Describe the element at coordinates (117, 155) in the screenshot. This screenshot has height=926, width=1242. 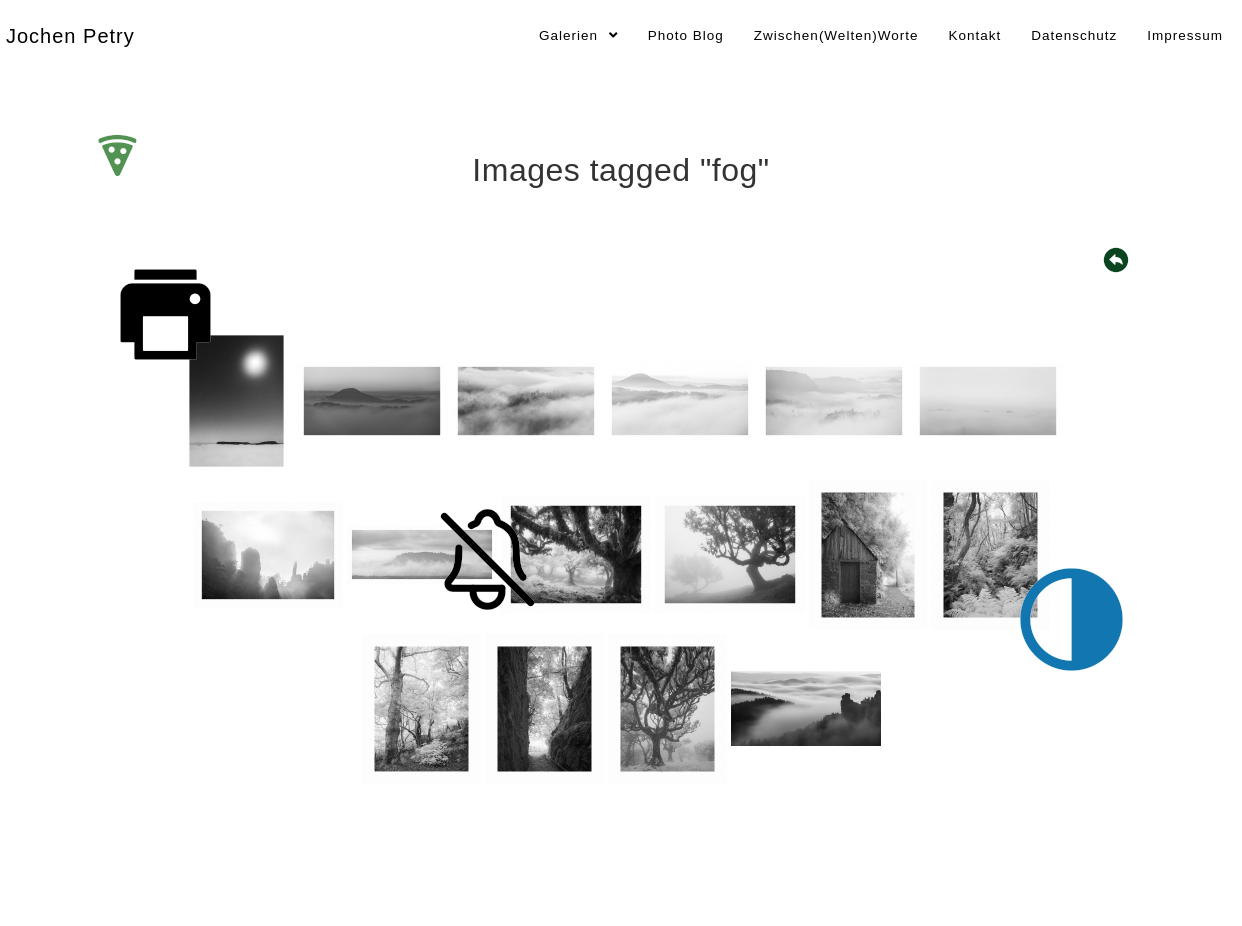
I see `browse food delivery options` at that location.